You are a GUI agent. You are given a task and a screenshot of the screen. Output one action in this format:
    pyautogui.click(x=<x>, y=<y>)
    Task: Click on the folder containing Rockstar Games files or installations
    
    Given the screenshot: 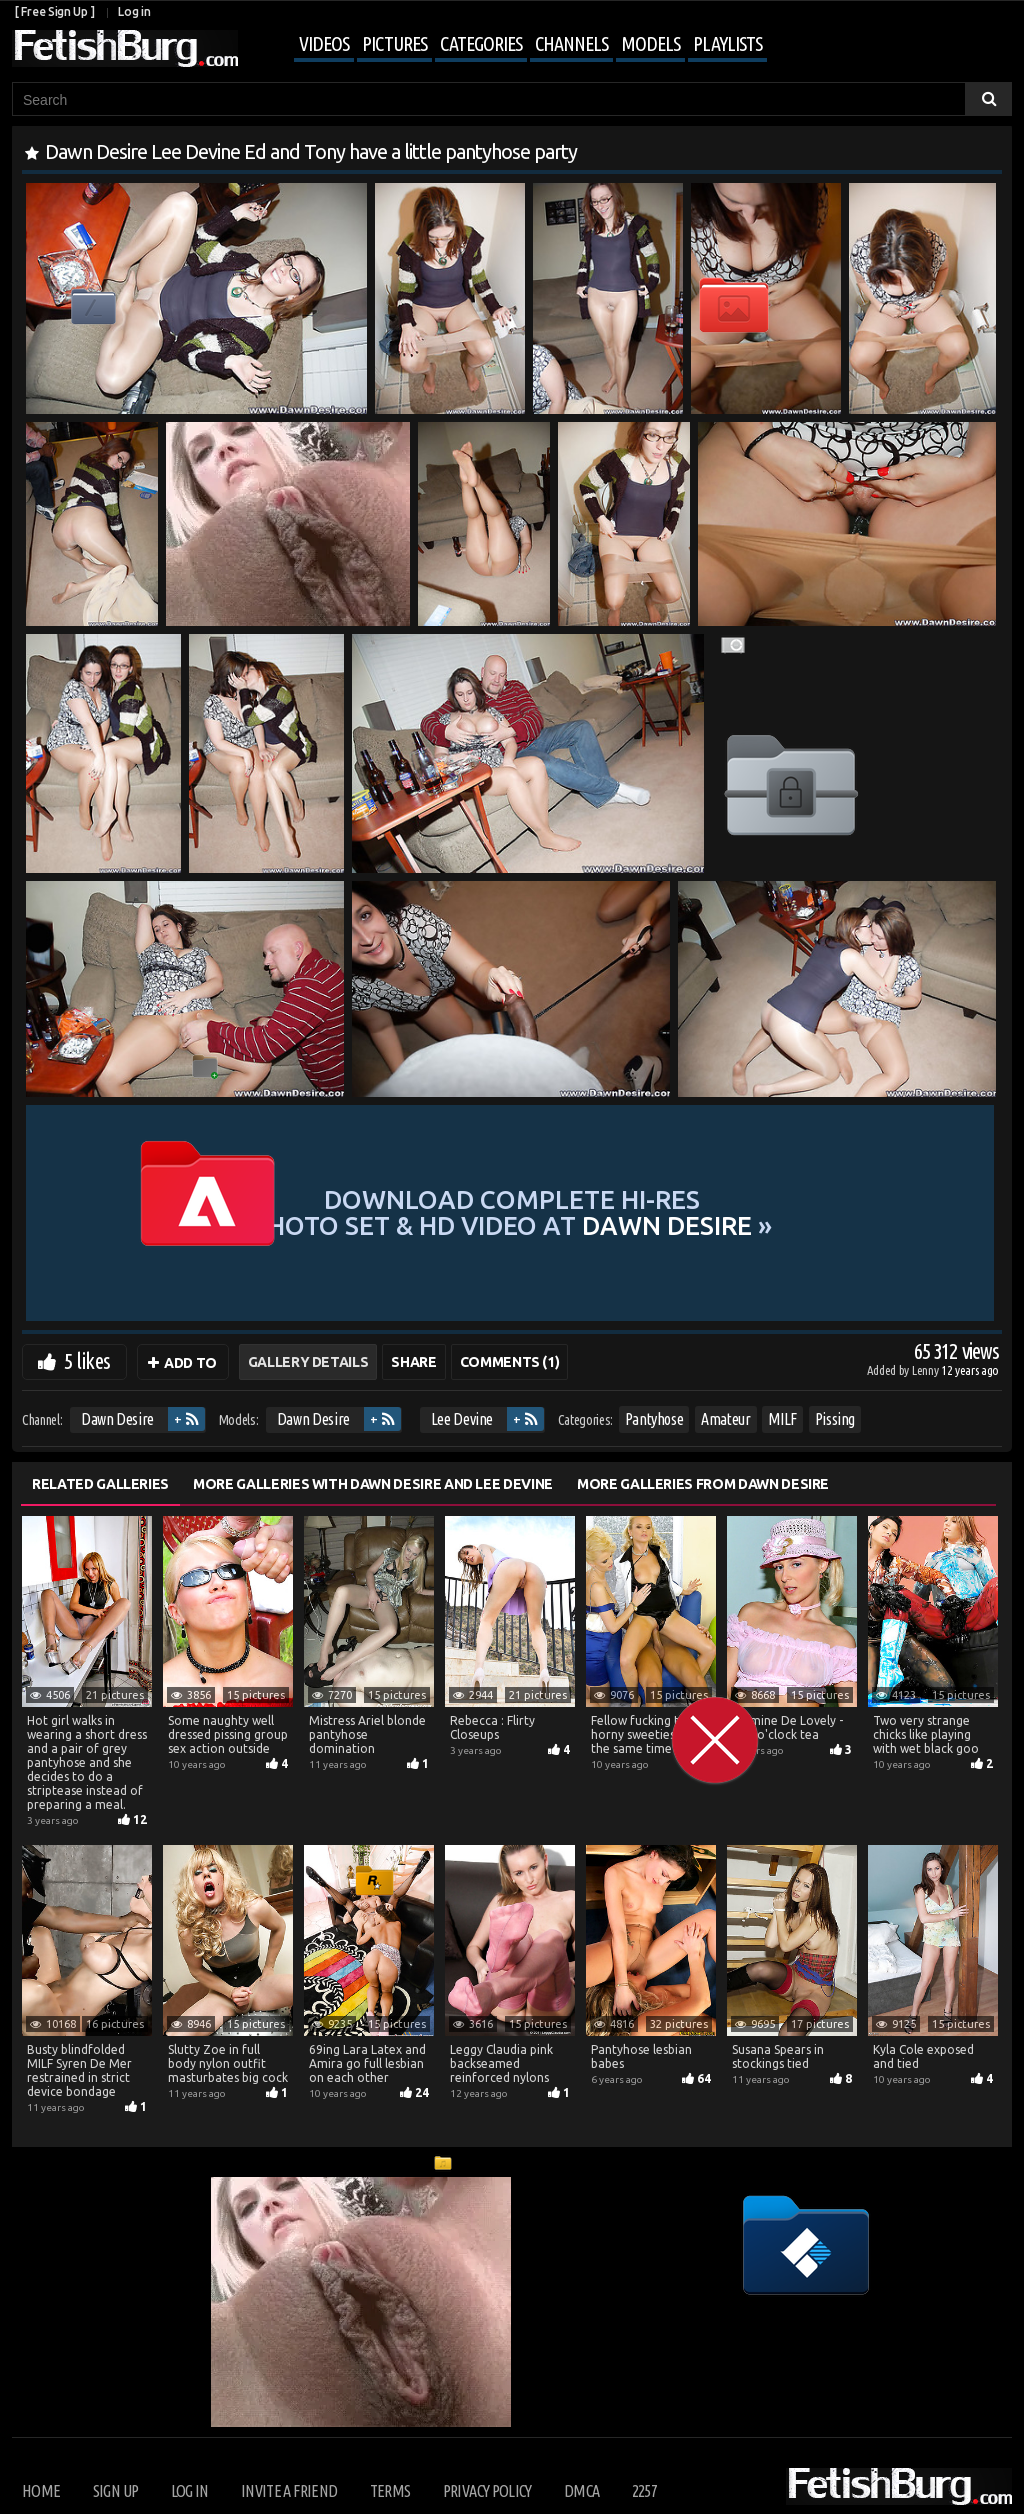 What is the action you would take?
    pyautogui.click(x=374, y=1881)
    